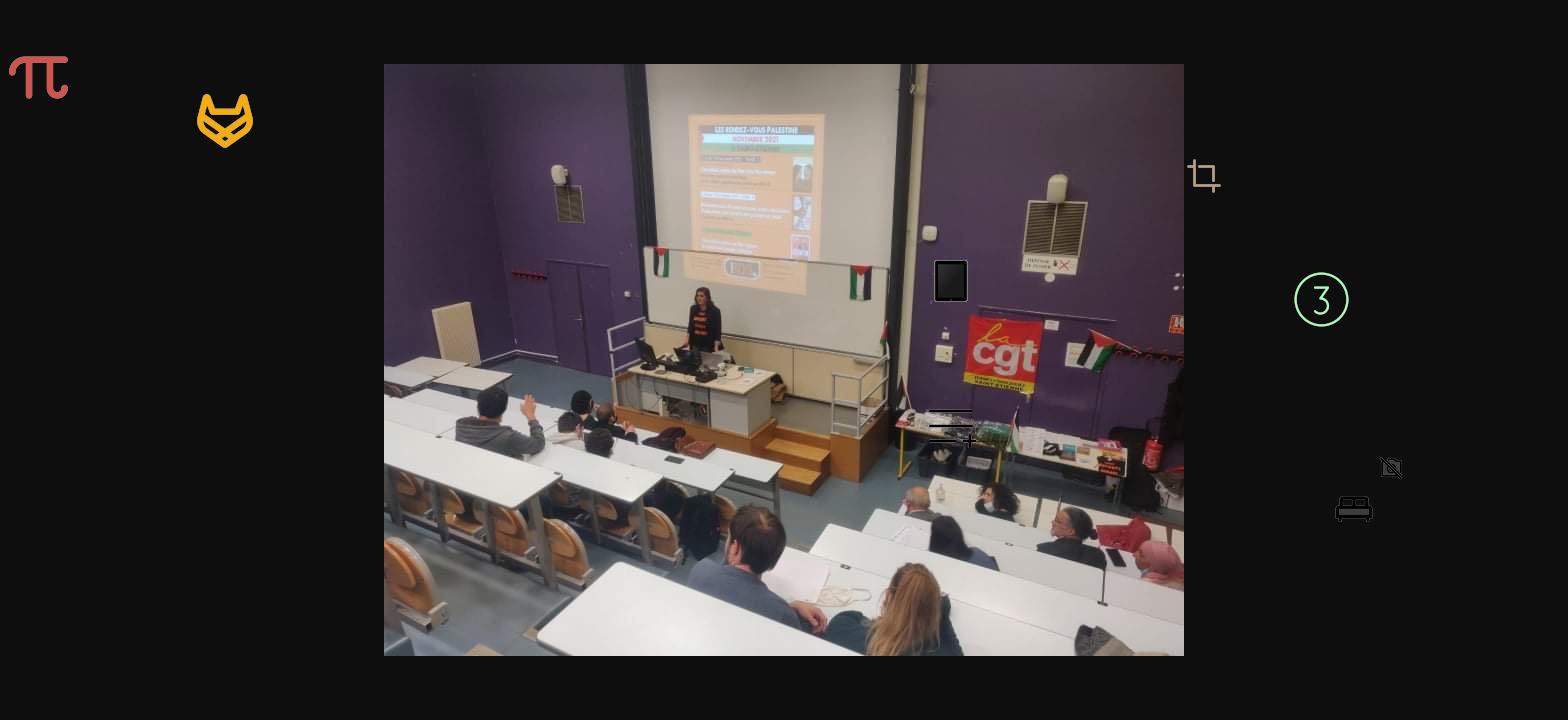  Describe the element at coordinates (1204, 176) in the screenshot. I see `crop an image or photo` at that location.